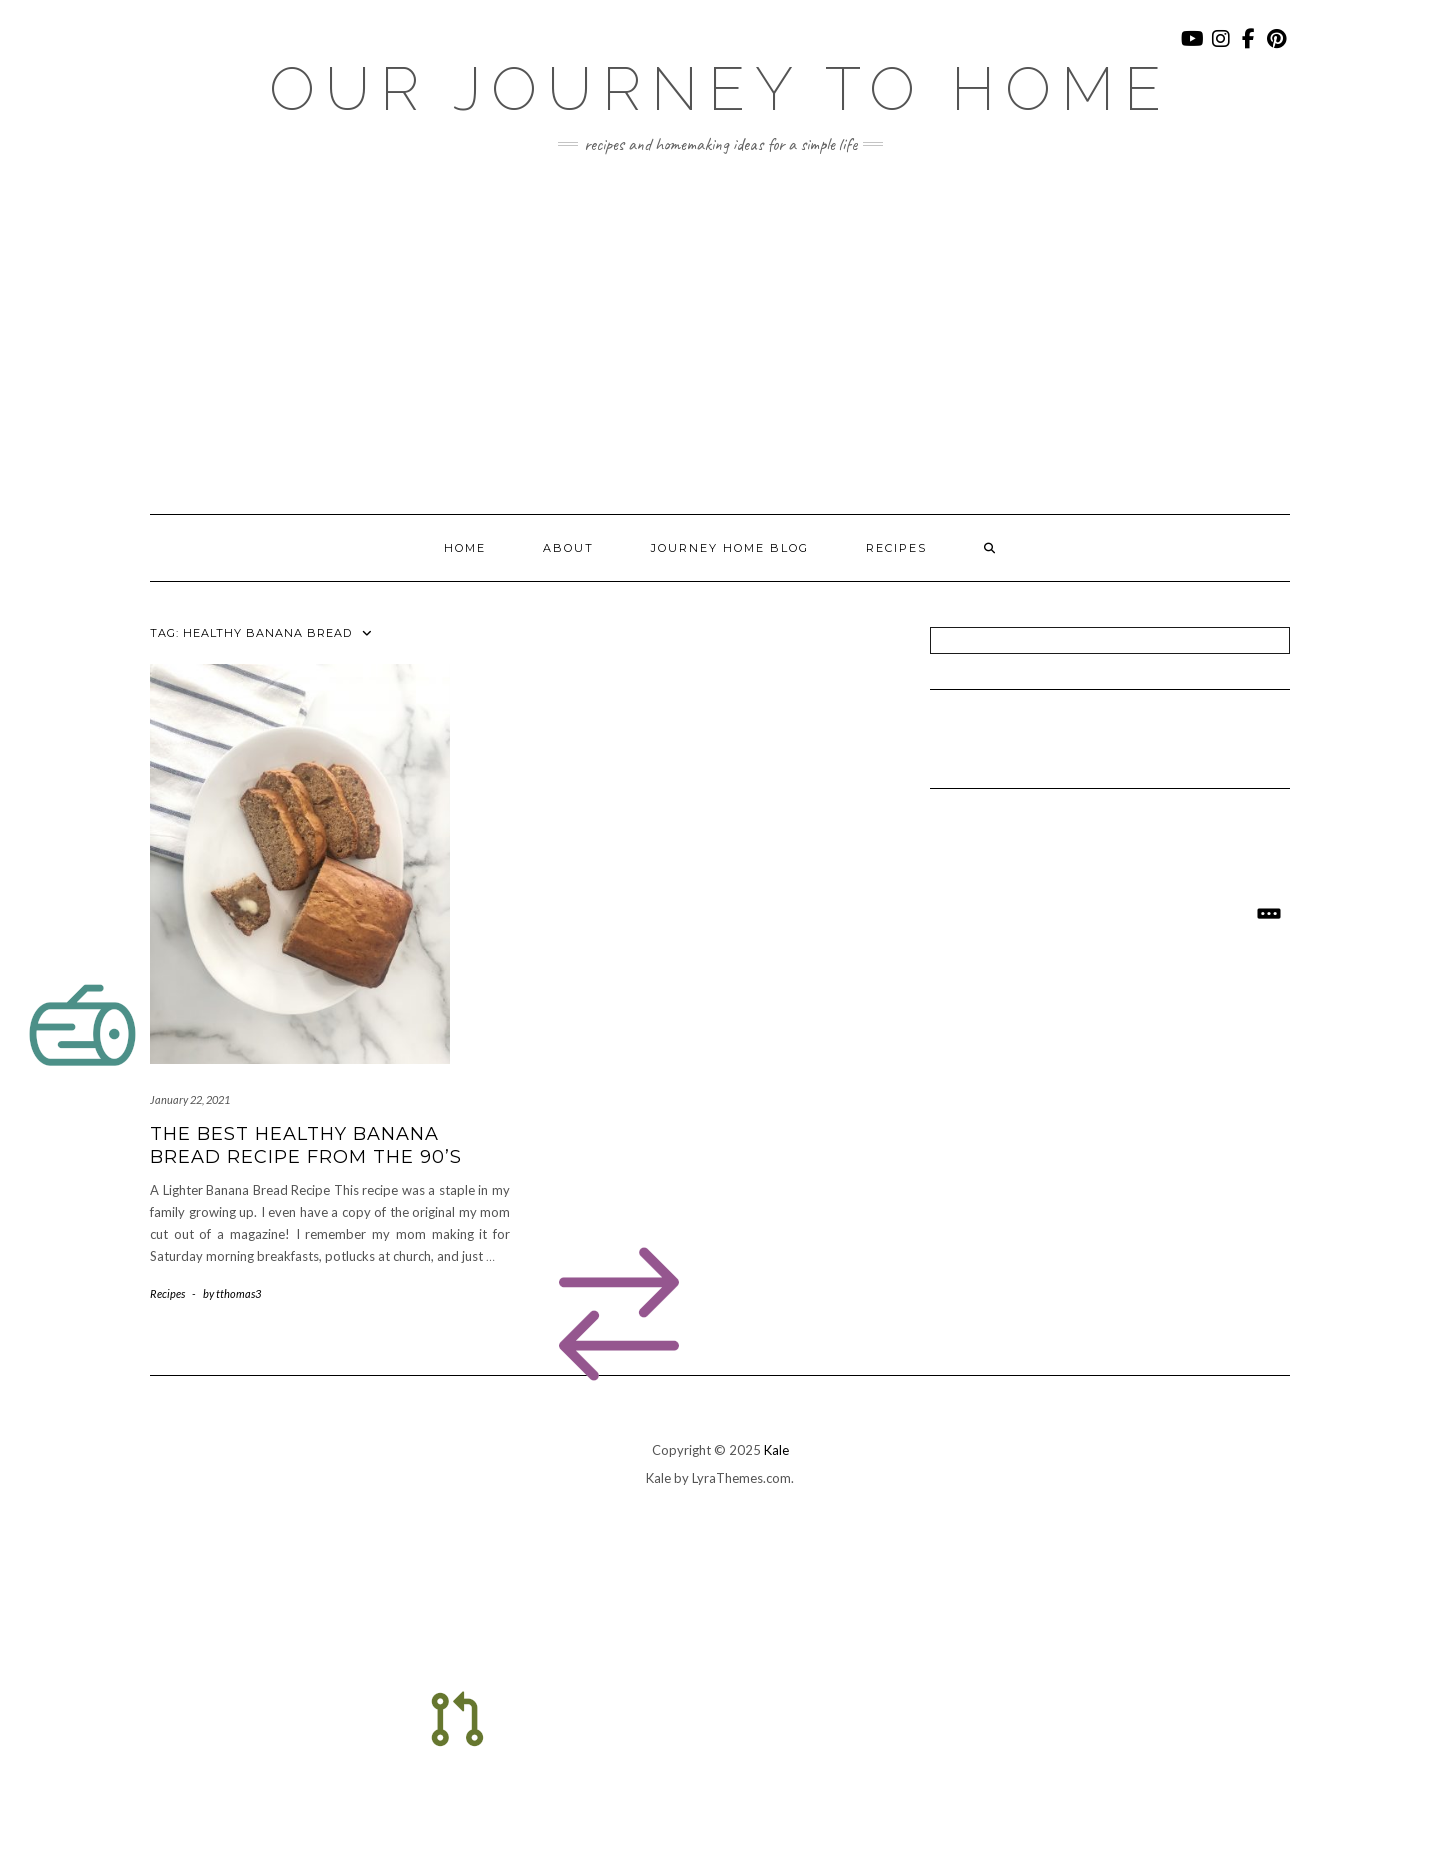  Describe the element at coordinates (1269, 913) in the screenshot. I see `access more options or actions` at that location.